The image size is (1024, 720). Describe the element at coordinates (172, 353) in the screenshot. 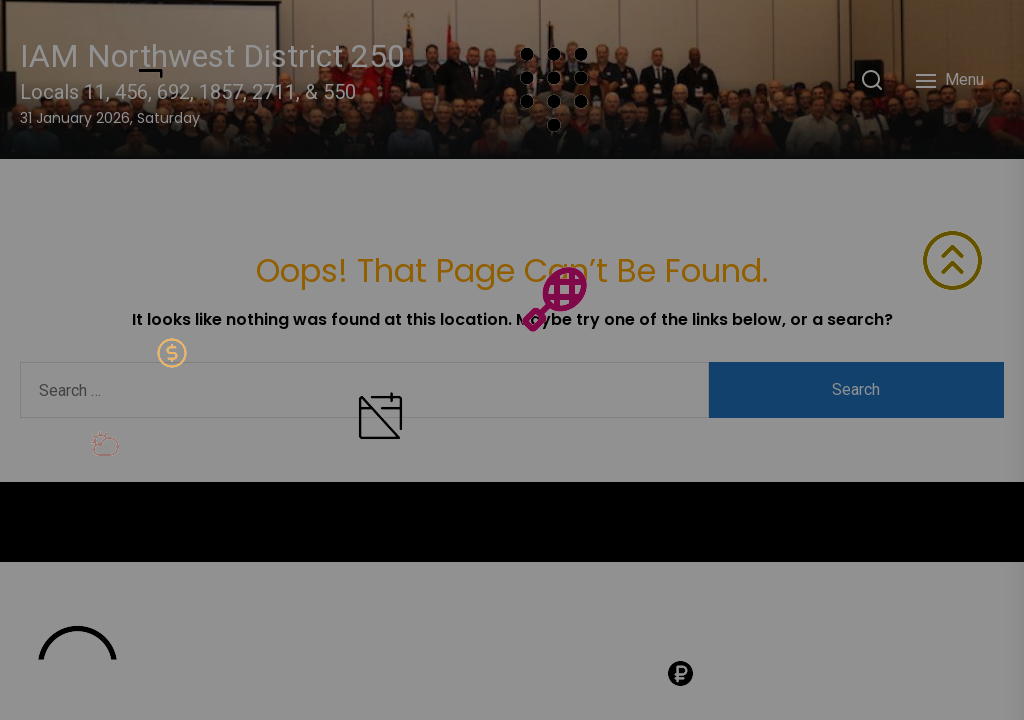

I see `view account balance or financial summary` at that location.